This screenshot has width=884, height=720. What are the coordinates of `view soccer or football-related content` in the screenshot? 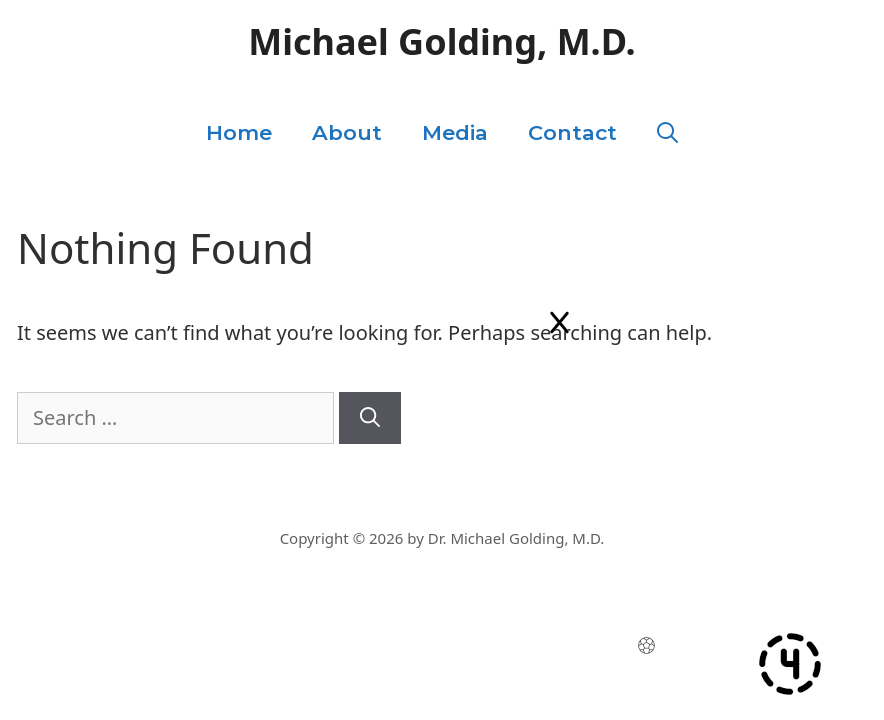 It's located at (646, 645).